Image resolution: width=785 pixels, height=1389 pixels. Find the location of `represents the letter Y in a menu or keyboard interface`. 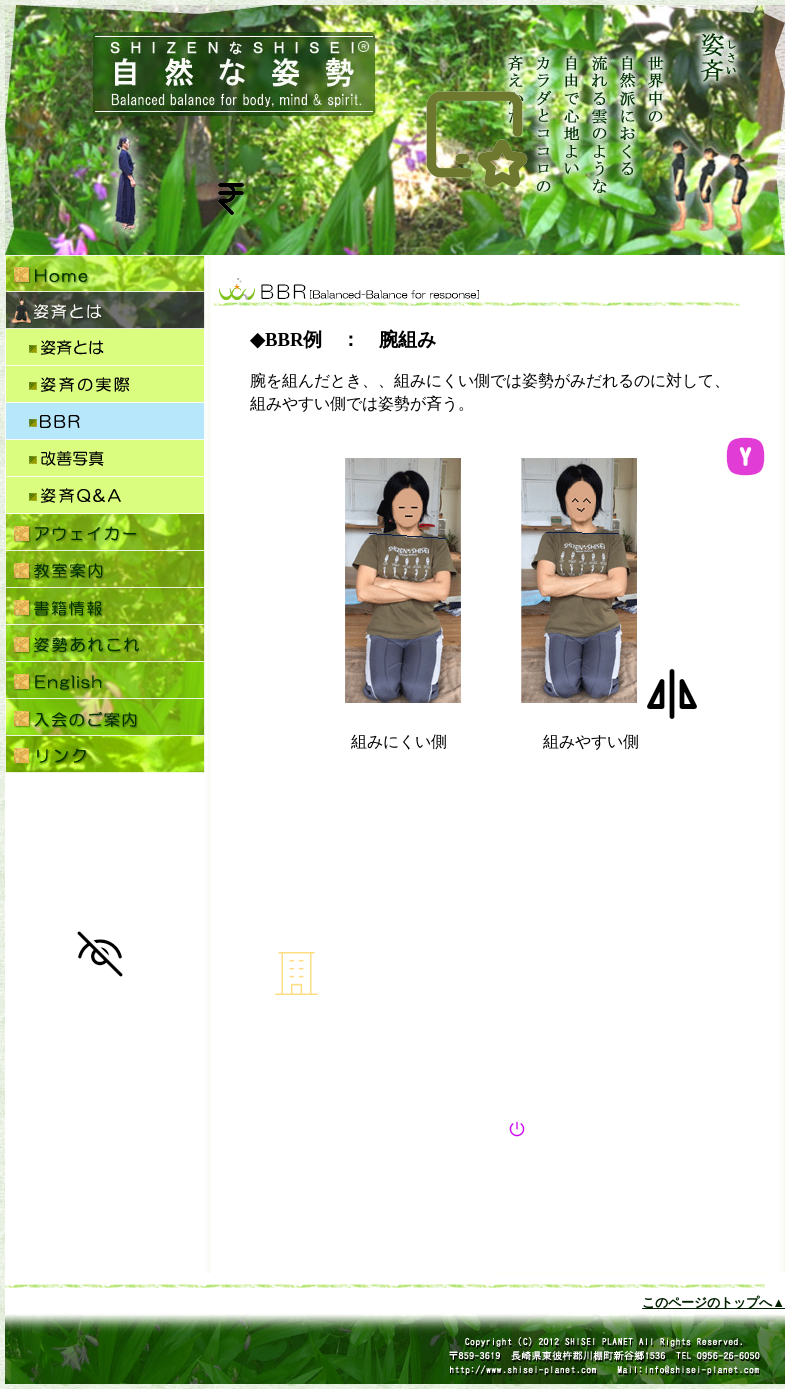

represents the letter Y in a menu or keyboard interface is located at coordinates (745, 456).